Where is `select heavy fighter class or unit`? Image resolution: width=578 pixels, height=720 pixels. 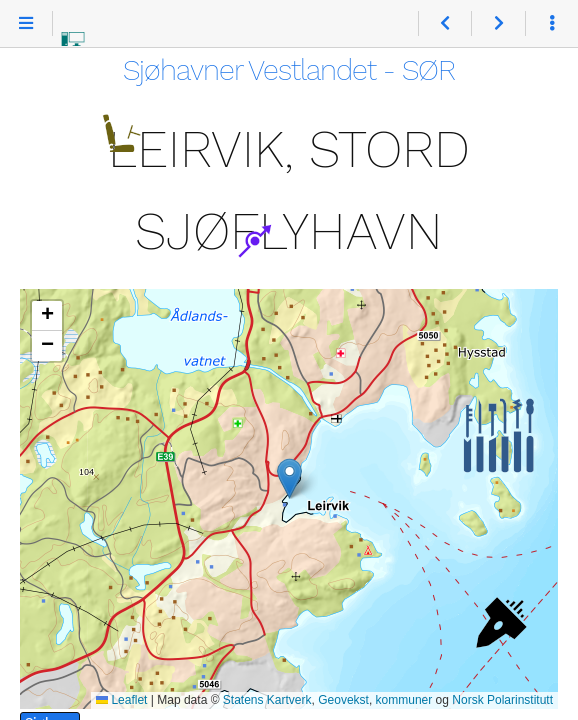 select heavy fighter class or unit is located at coordinates (501, 622).